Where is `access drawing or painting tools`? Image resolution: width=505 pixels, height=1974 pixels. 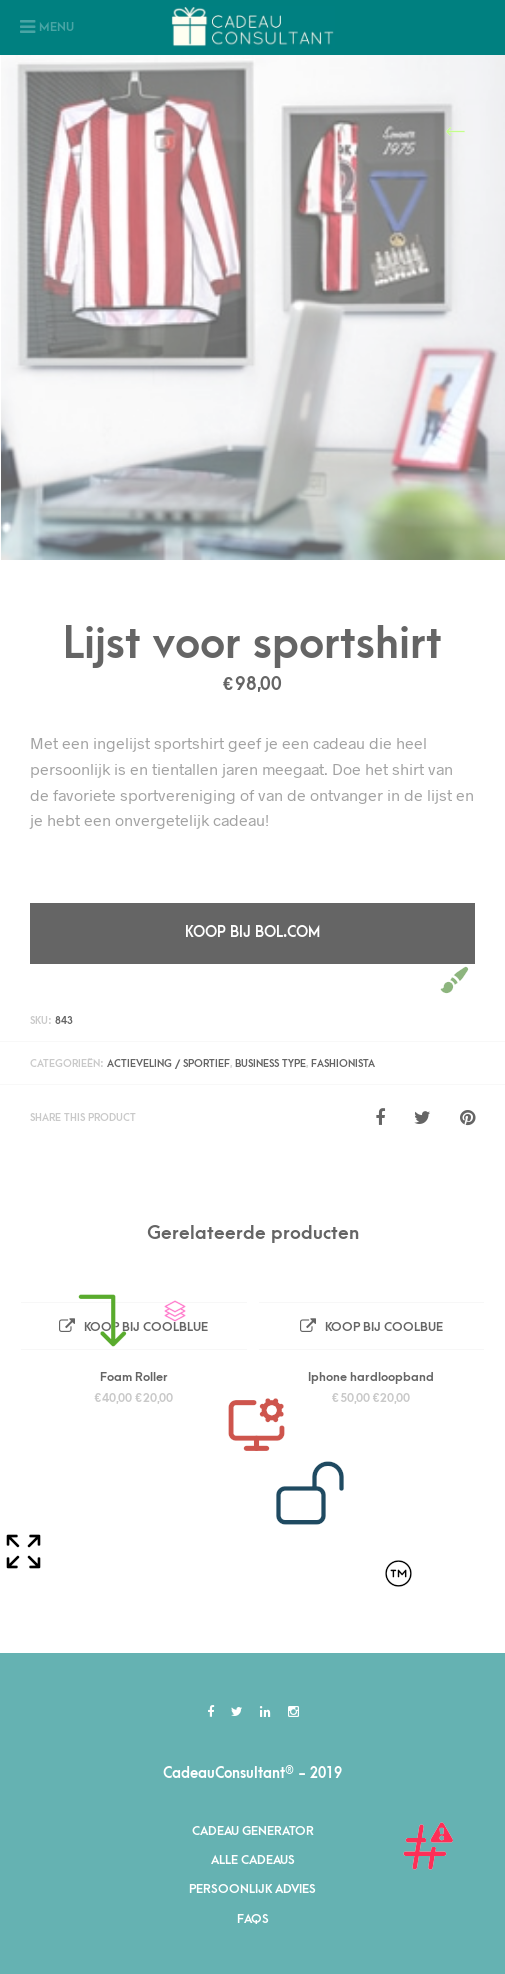 access drawing or painting tools is located at coordinates (455, 980).